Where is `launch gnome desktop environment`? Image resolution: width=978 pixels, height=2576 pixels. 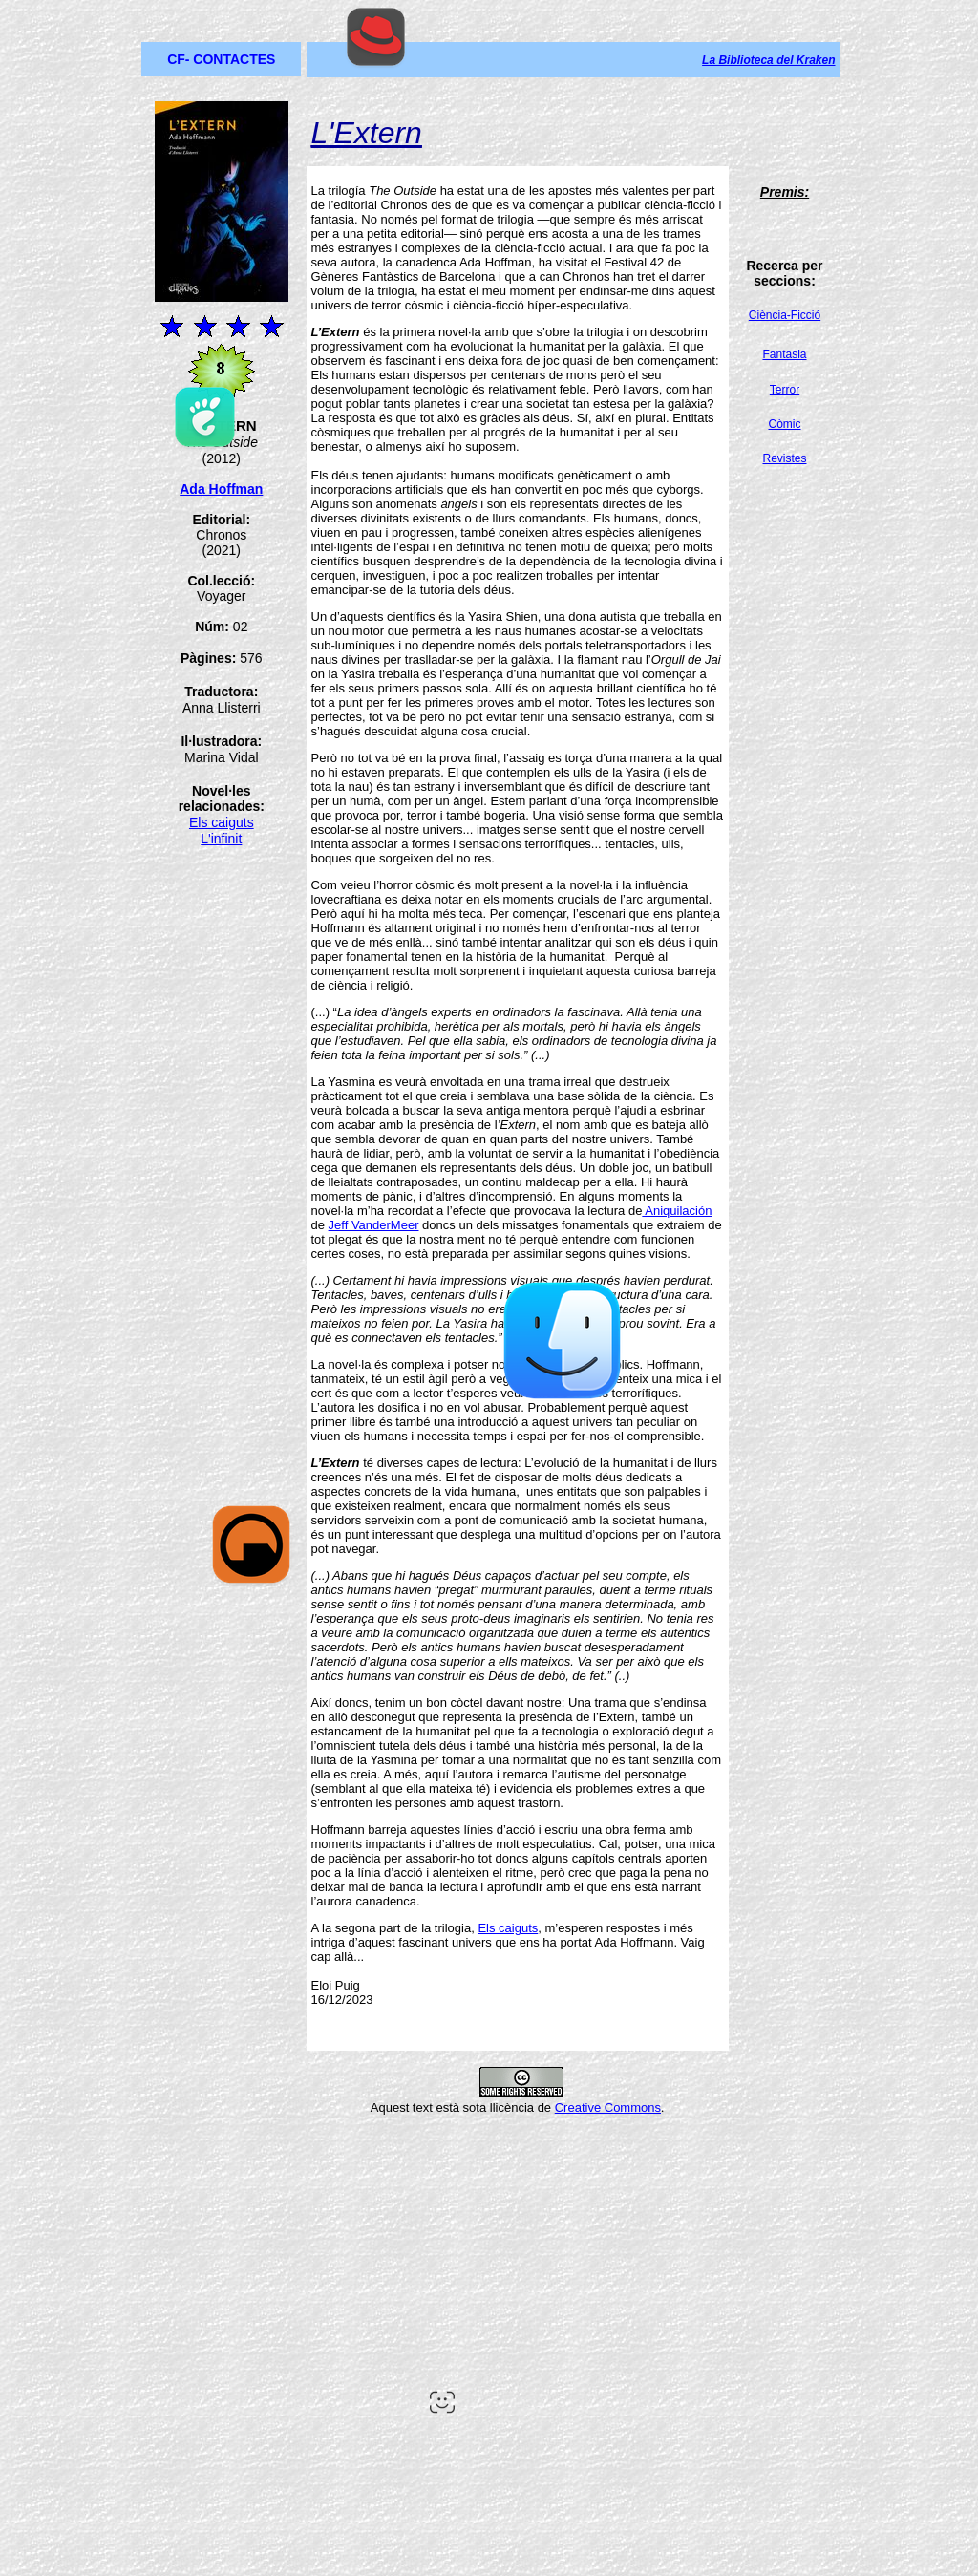 launch gnome desktop environment is located at coordinates (204, 416).